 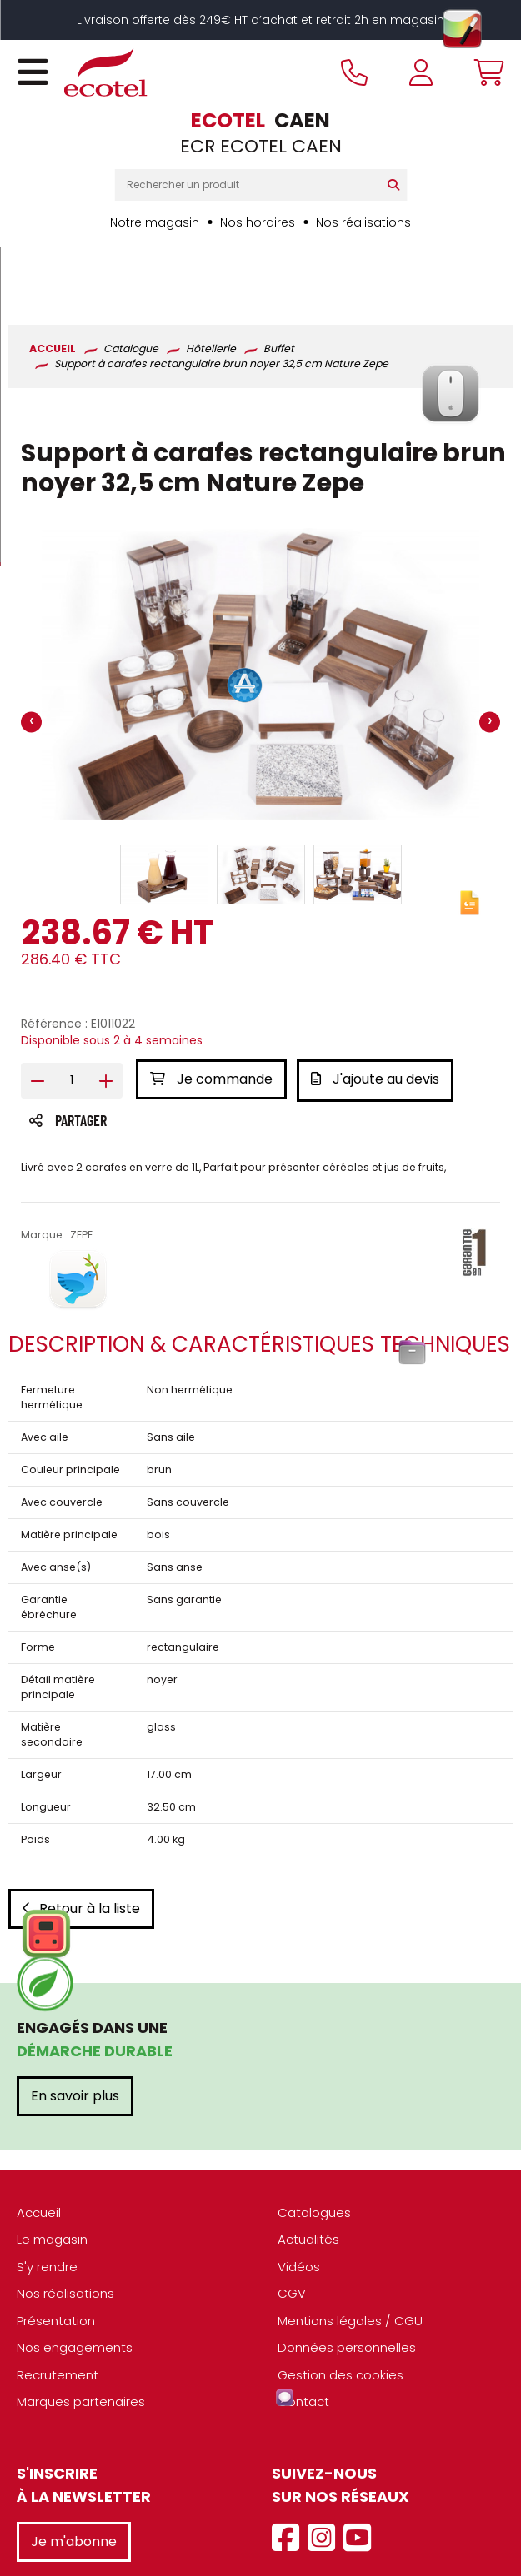 What do you see at coordinates (469, 903) in the screenshot?
I see `open a presentation file` at bounding box center [469, 903].